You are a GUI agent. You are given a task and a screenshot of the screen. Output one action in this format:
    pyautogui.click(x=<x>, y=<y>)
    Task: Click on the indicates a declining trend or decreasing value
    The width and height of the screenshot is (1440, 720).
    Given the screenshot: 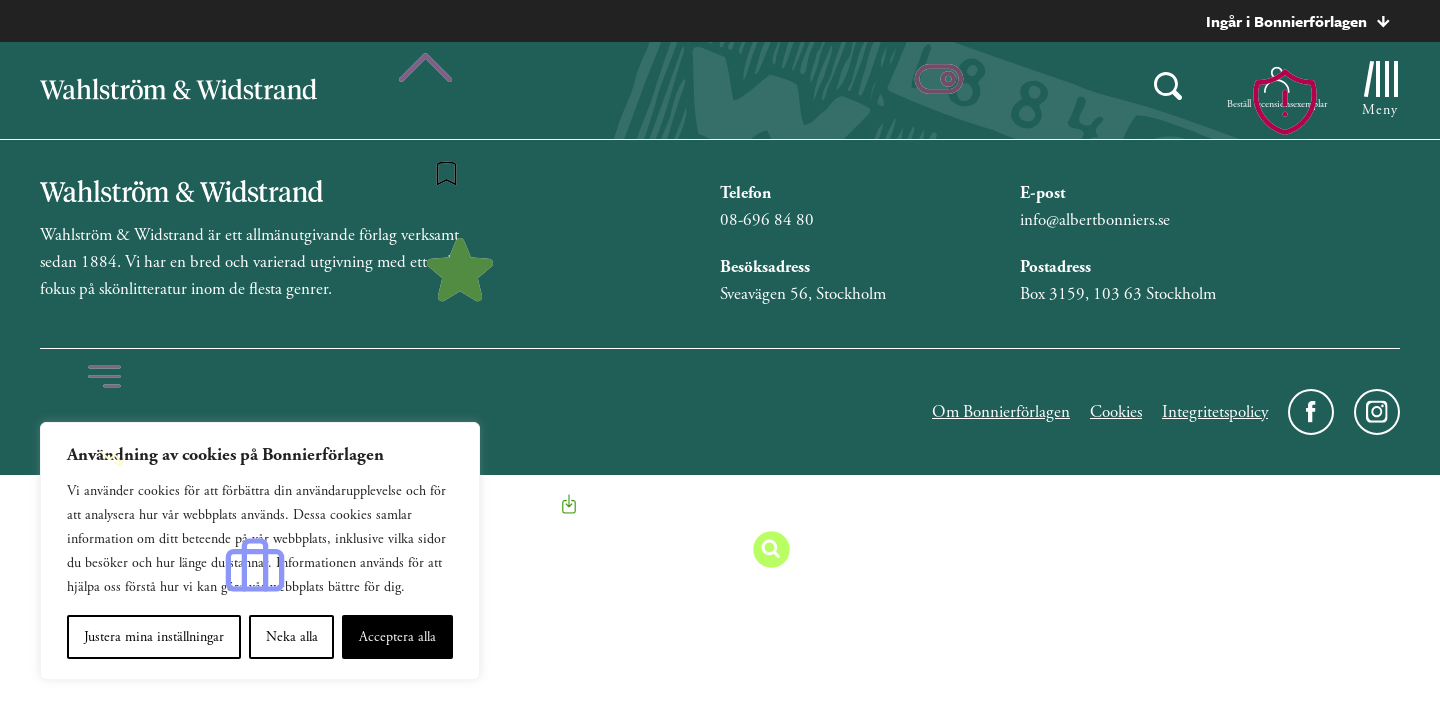 What is the action you would take?
    pyautogui.click(x=113, y=459)
    